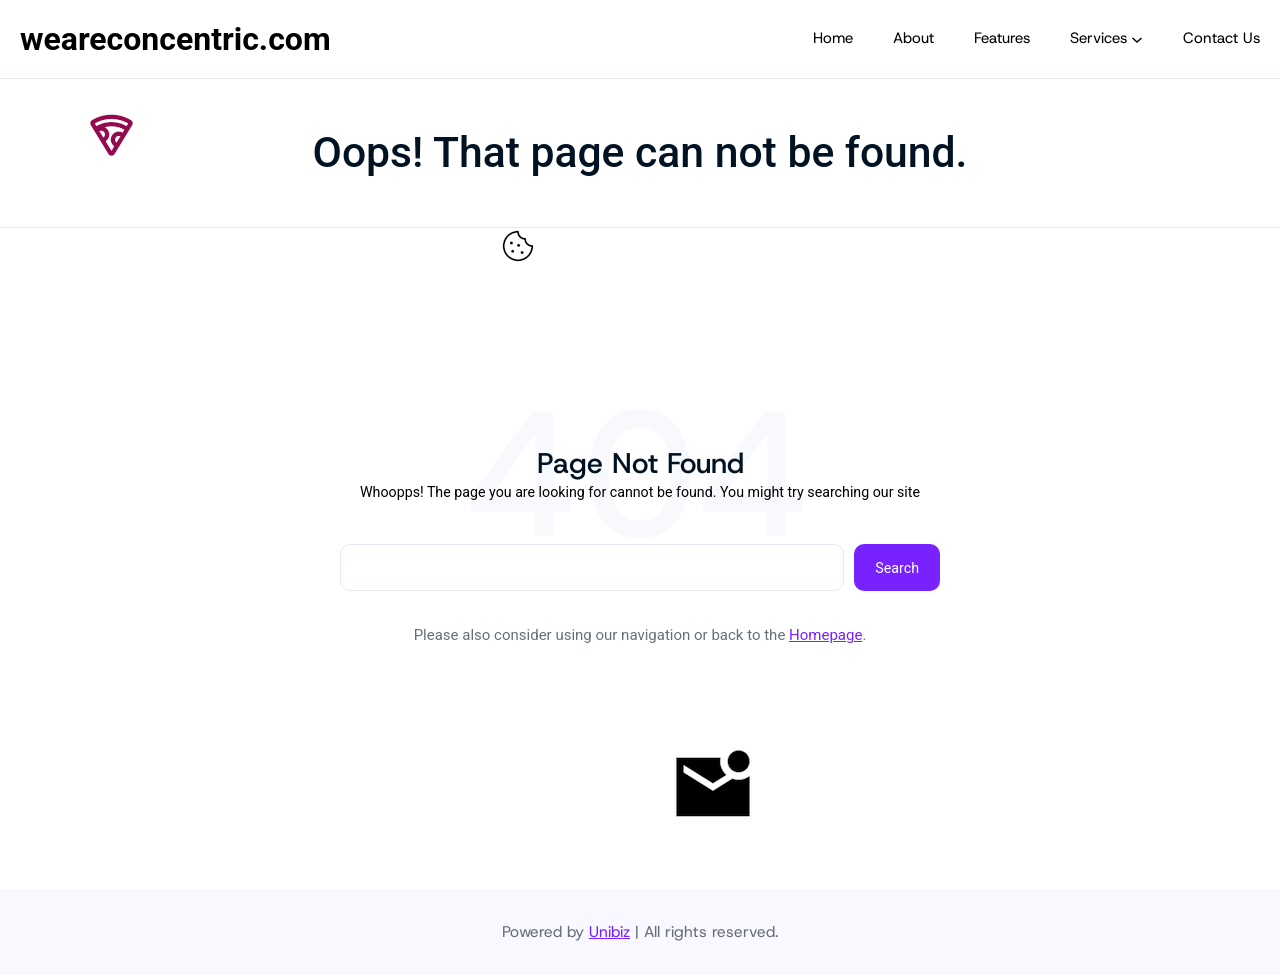 The width and height of the screenshot is (1280, 975). I want to click on manage cookie preferences and privacy settings, so click(518, 246).